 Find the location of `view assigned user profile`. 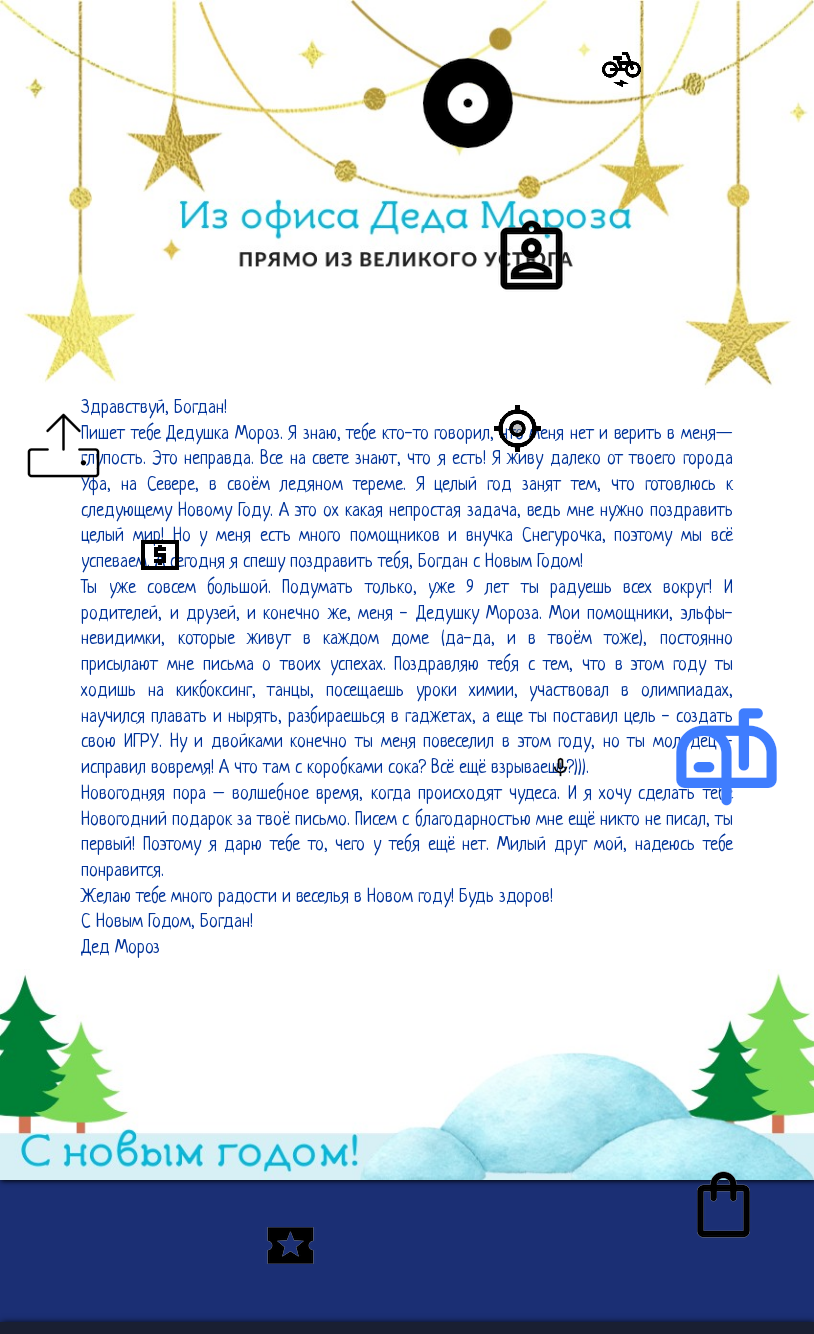

view assigned user profile is located at coordinates (531, 258).